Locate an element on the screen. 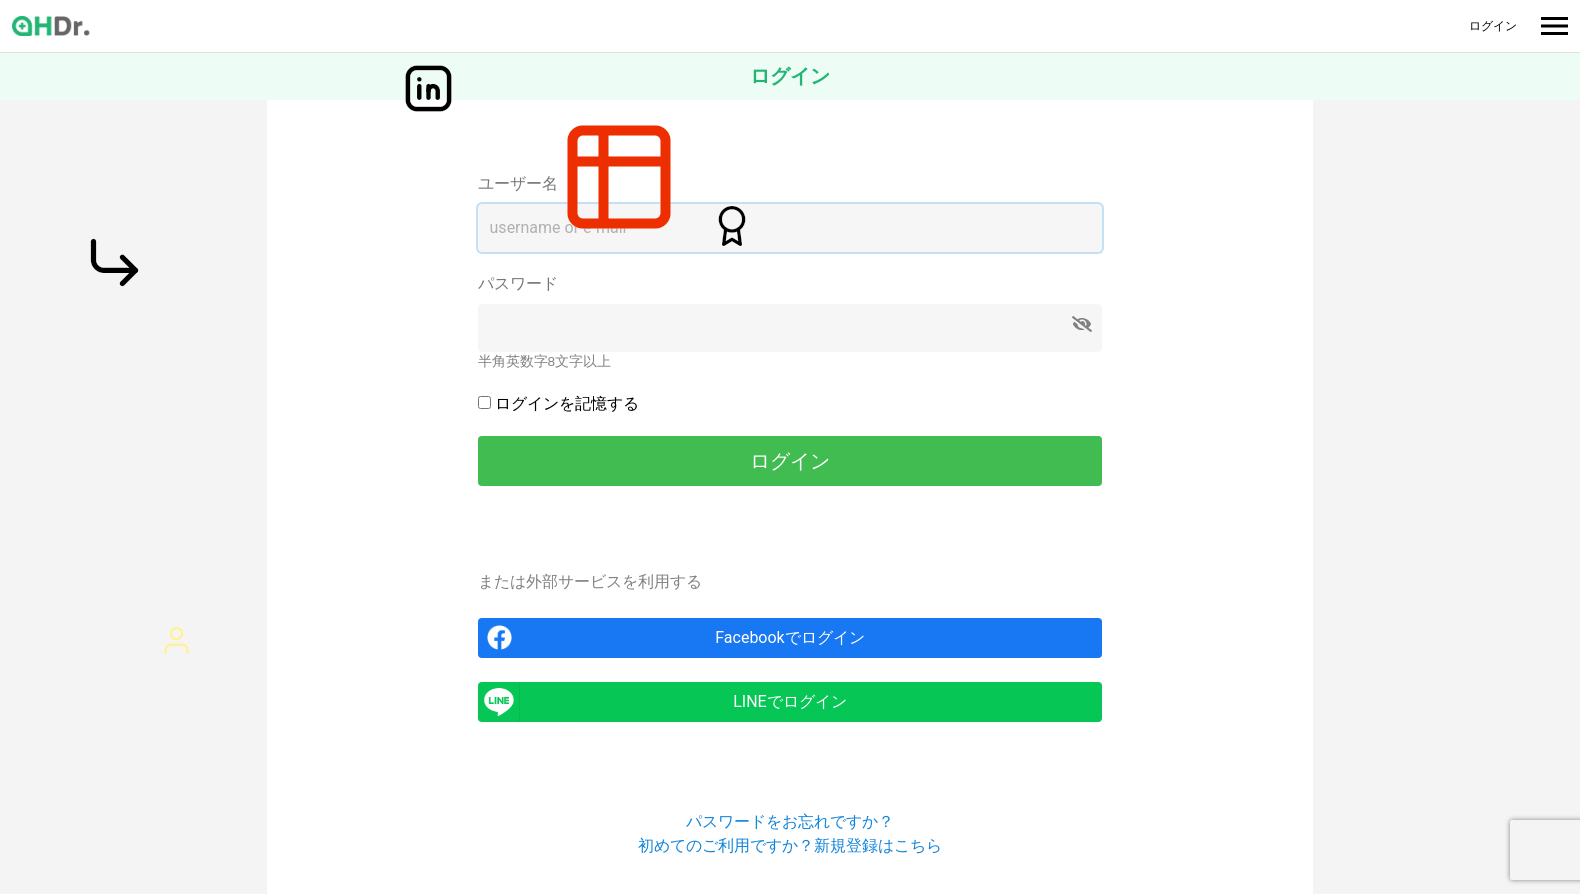 Image resolution: width=1580 pixels, height=894 pixels. view achievements or awards is located at coordinates (732, 226).